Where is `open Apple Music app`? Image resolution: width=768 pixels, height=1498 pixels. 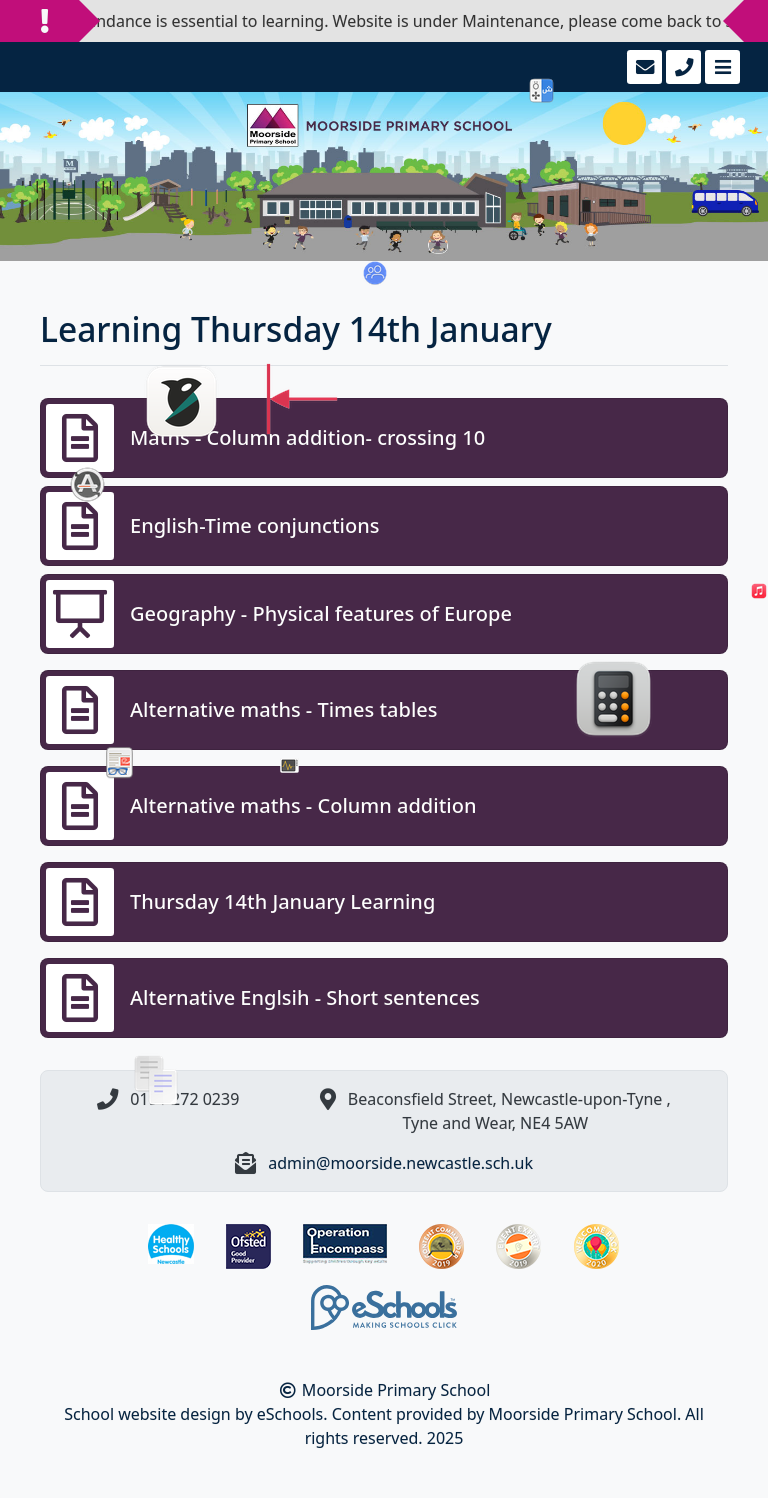
open Apple Music app is located at coordinates (759, 591).